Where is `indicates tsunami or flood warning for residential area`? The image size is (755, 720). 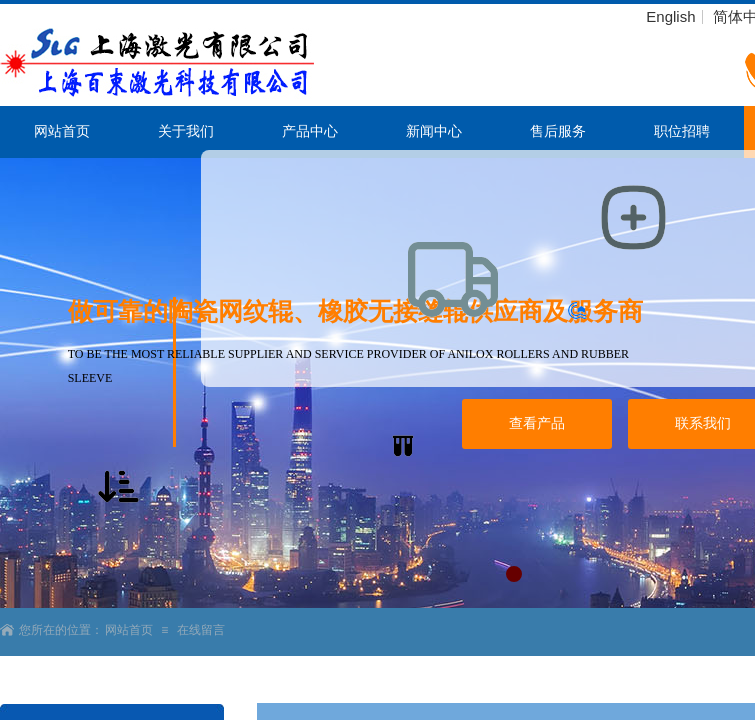 indicates tsunami or flood warning for residential area is located at coordinates (577, 310).